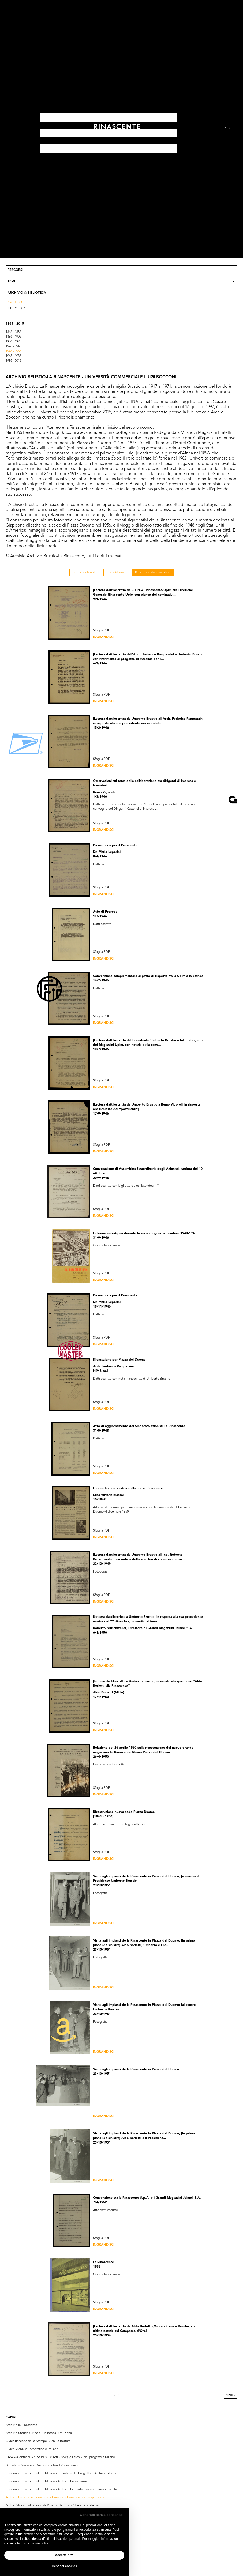  I want to click on Cooler Master brand logo, so click(71, 1351).